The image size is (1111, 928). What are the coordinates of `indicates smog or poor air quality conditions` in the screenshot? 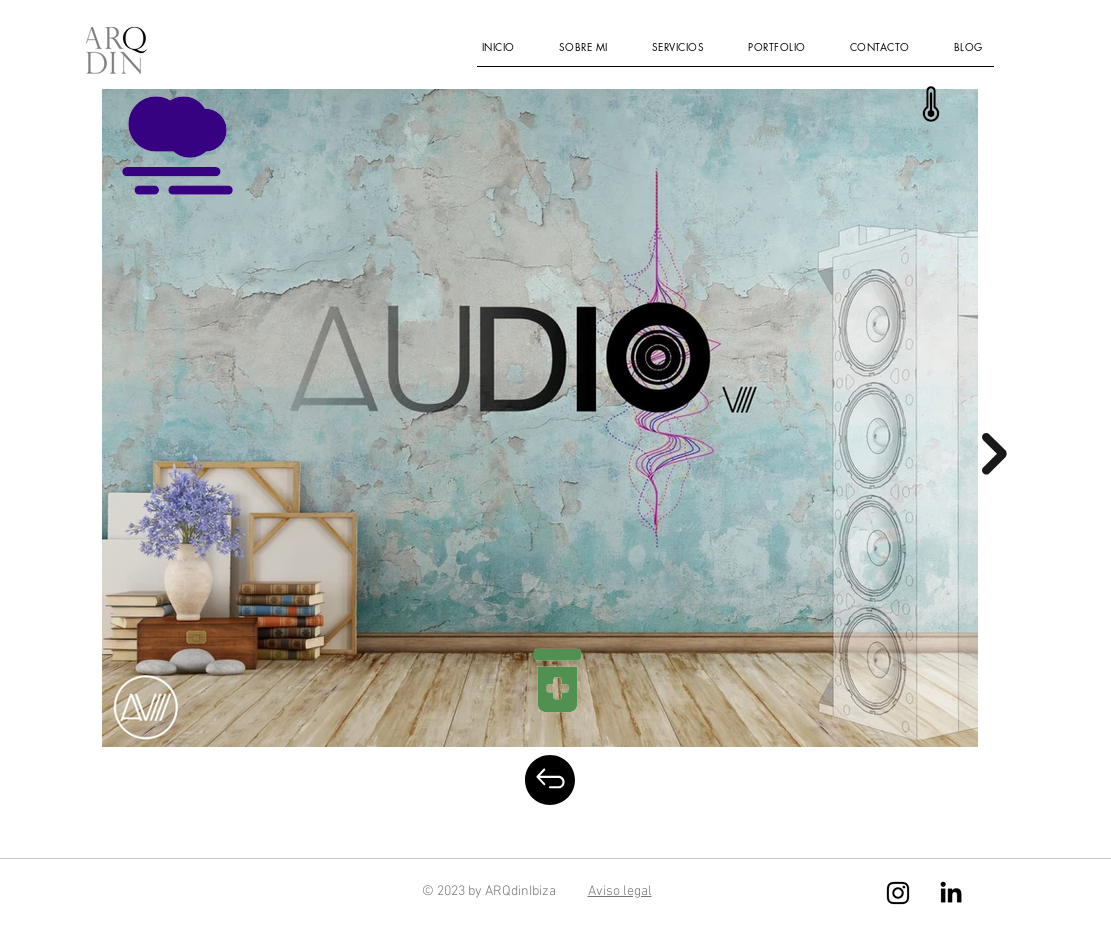 It's located at (177, 145).